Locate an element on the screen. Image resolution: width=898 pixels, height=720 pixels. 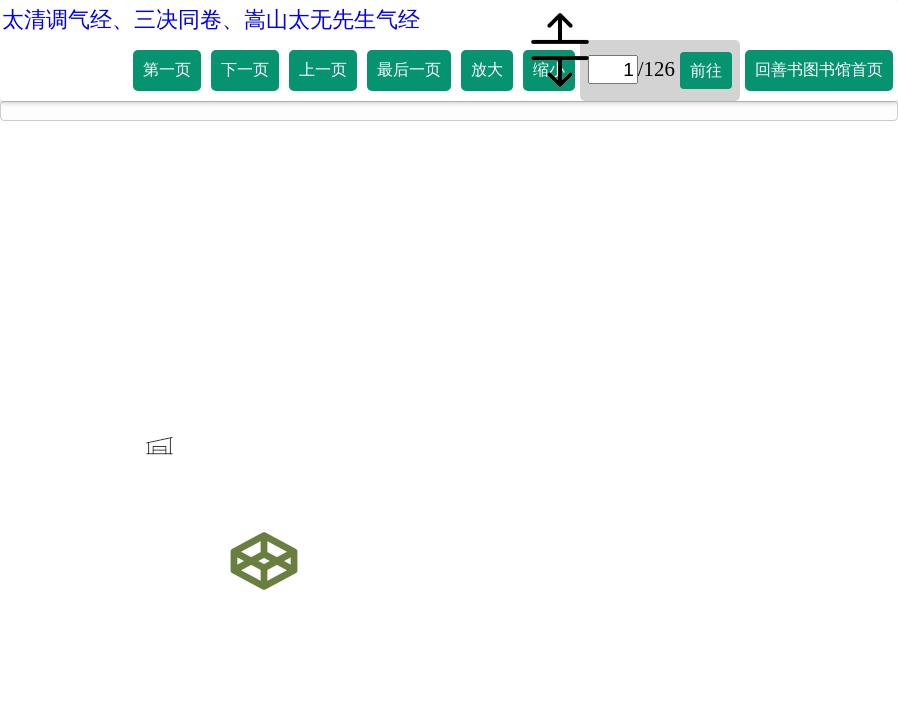
split view vertically is located at coordinates (560, 50).